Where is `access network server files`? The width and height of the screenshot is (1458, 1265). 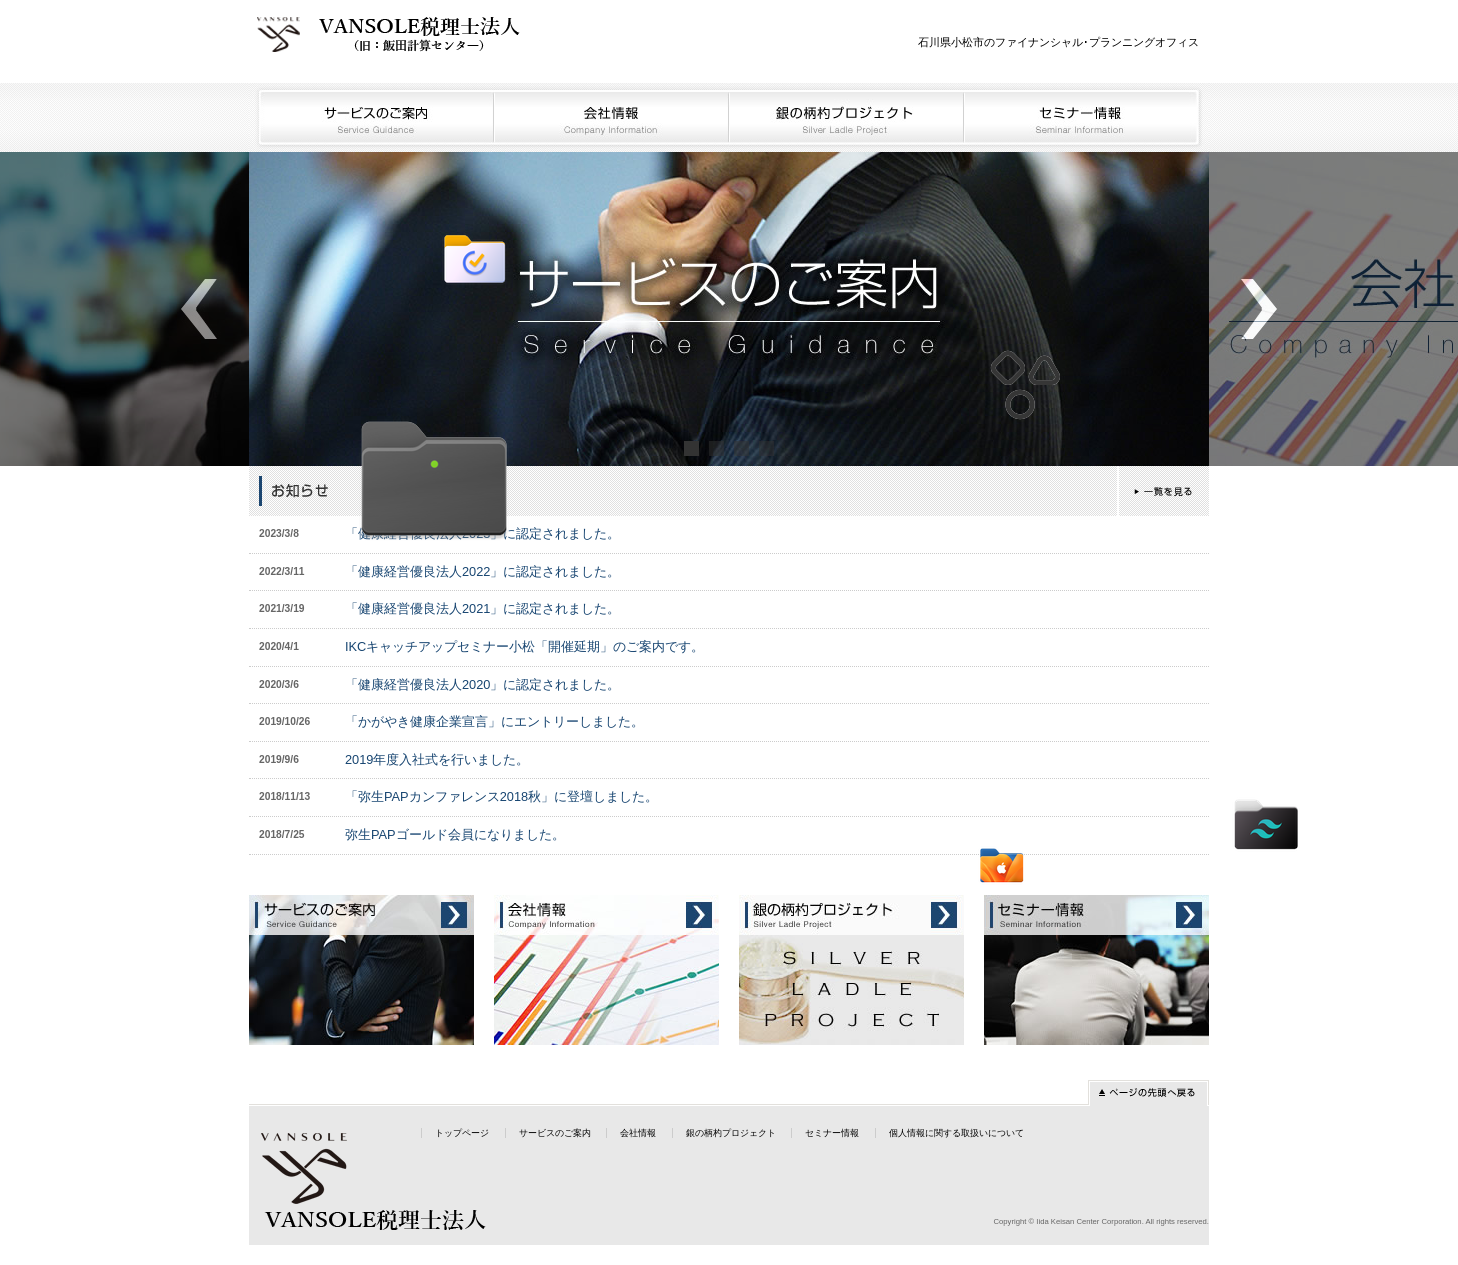
access network server files is located at coordinates (433, 482).